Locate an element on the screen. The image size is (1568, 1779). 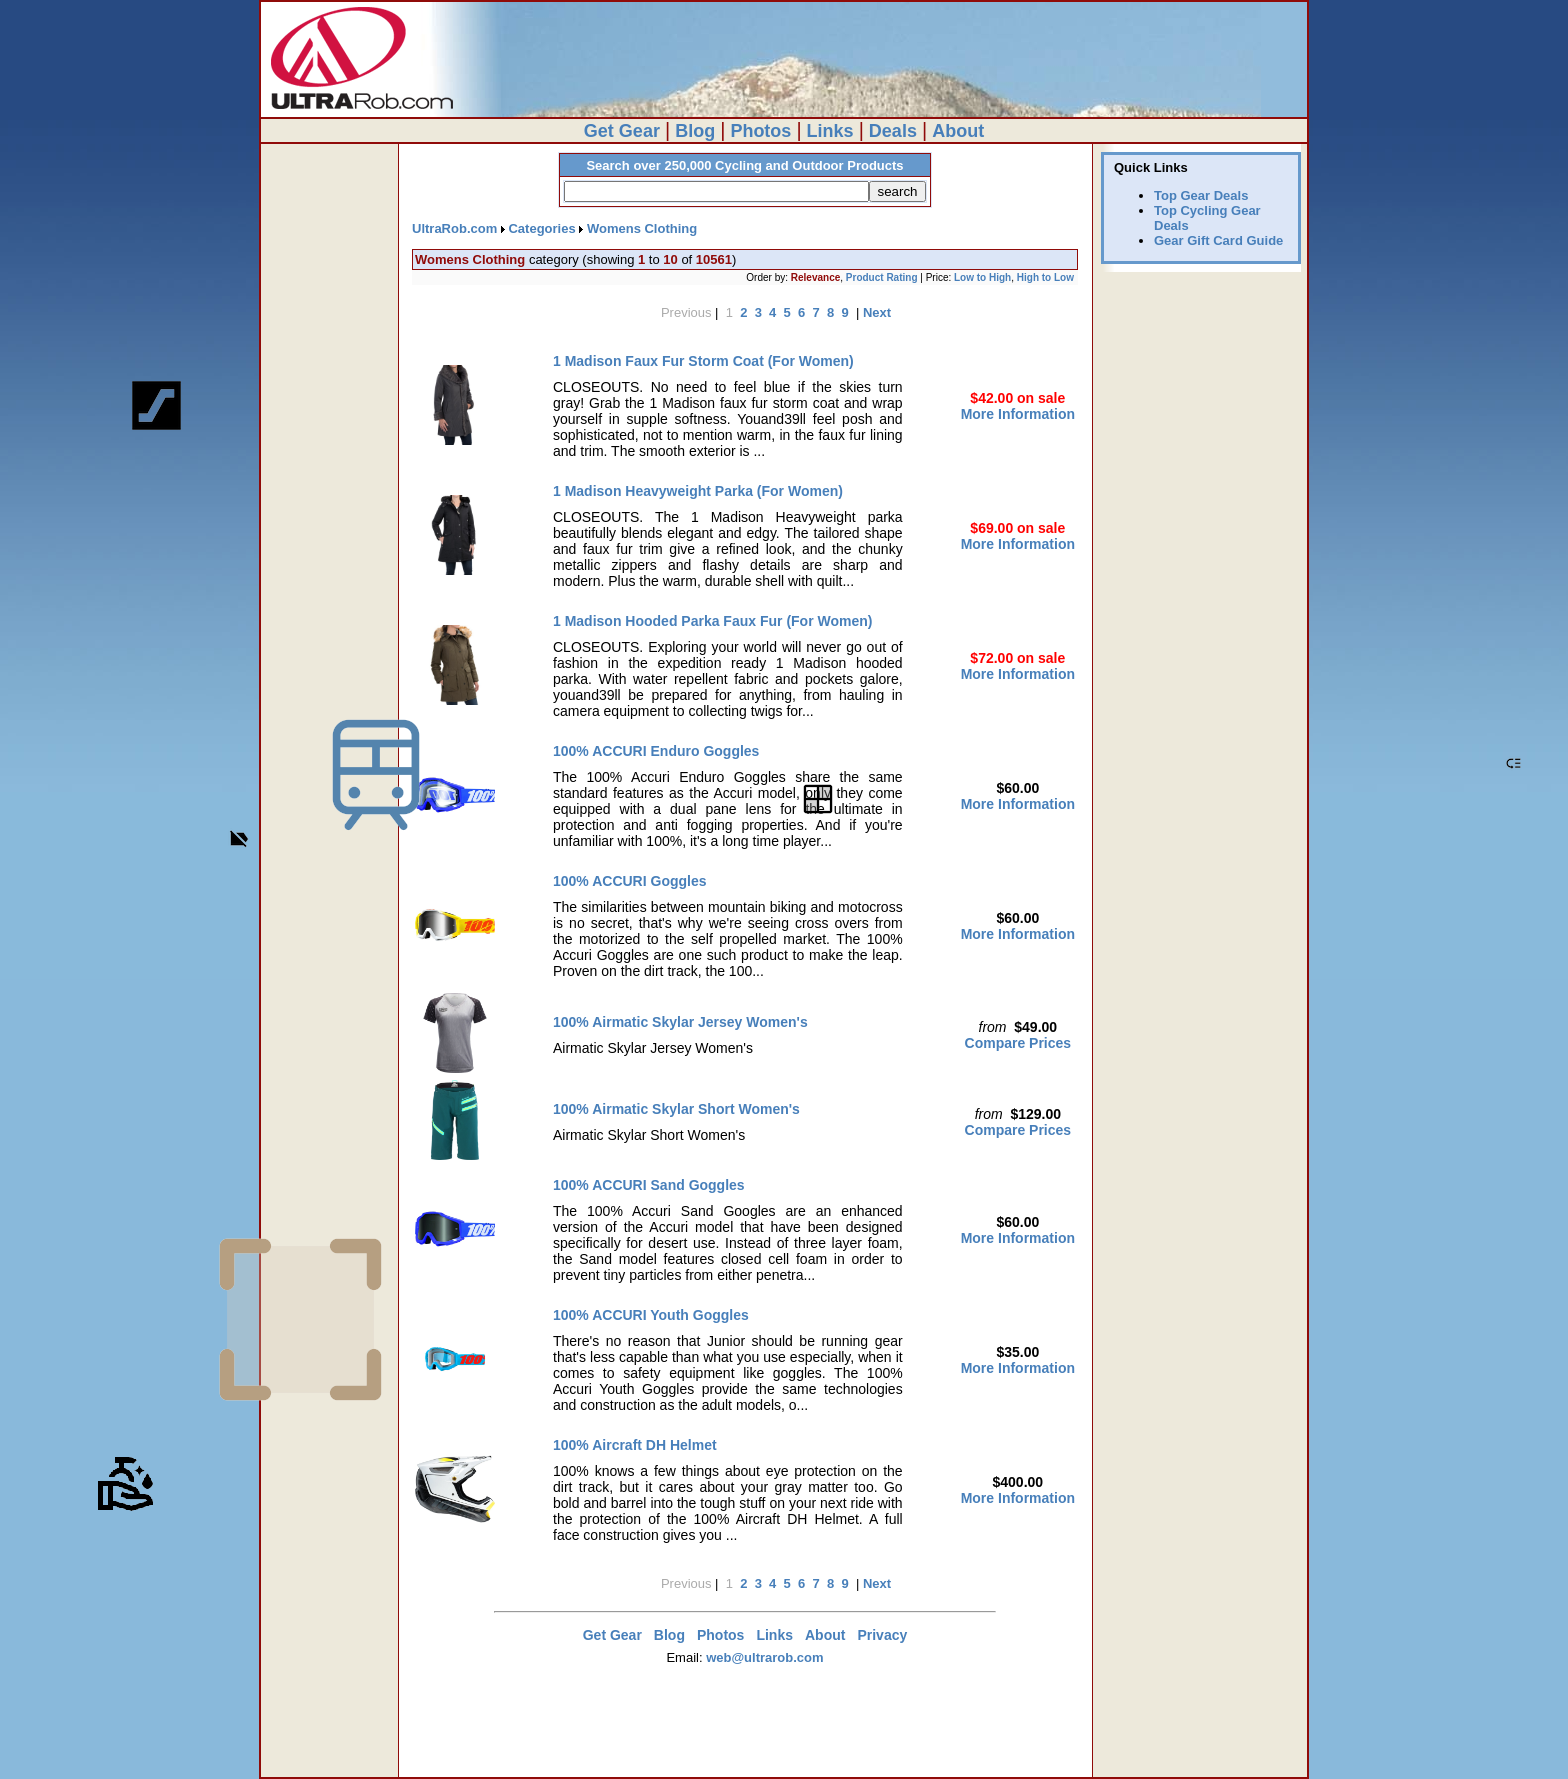
hand hygiene or sanitization reminder is located at coordinates (126, 1483).